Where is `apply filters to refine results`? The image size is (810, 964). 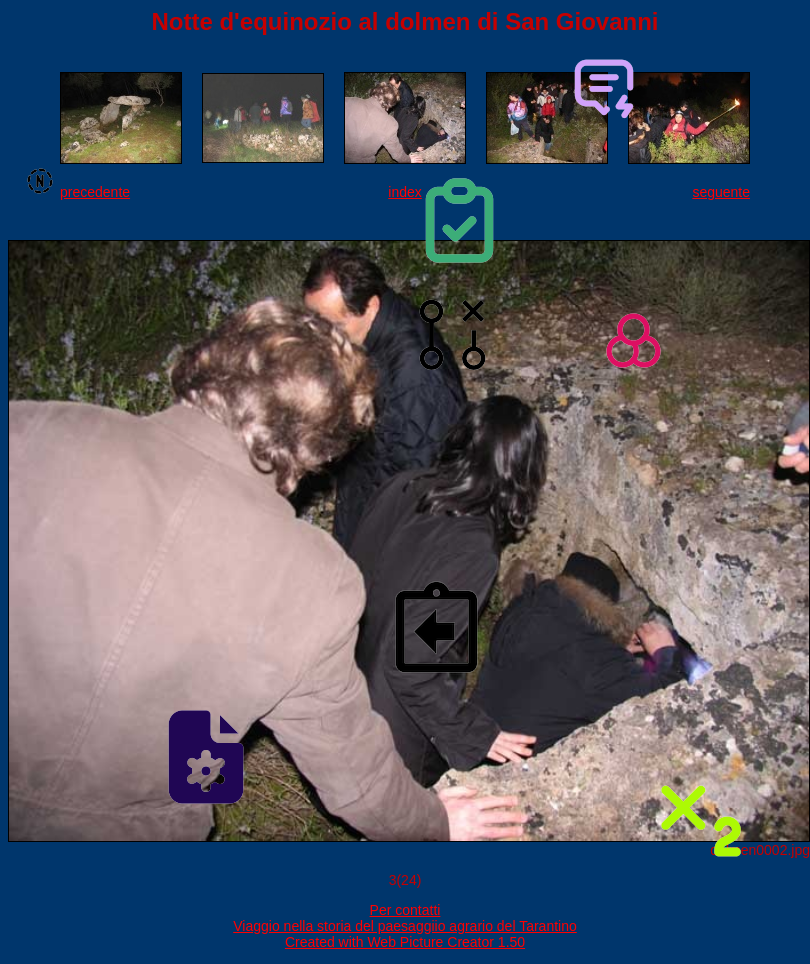
apply filters to refine results is located at coordinates (633, 340).